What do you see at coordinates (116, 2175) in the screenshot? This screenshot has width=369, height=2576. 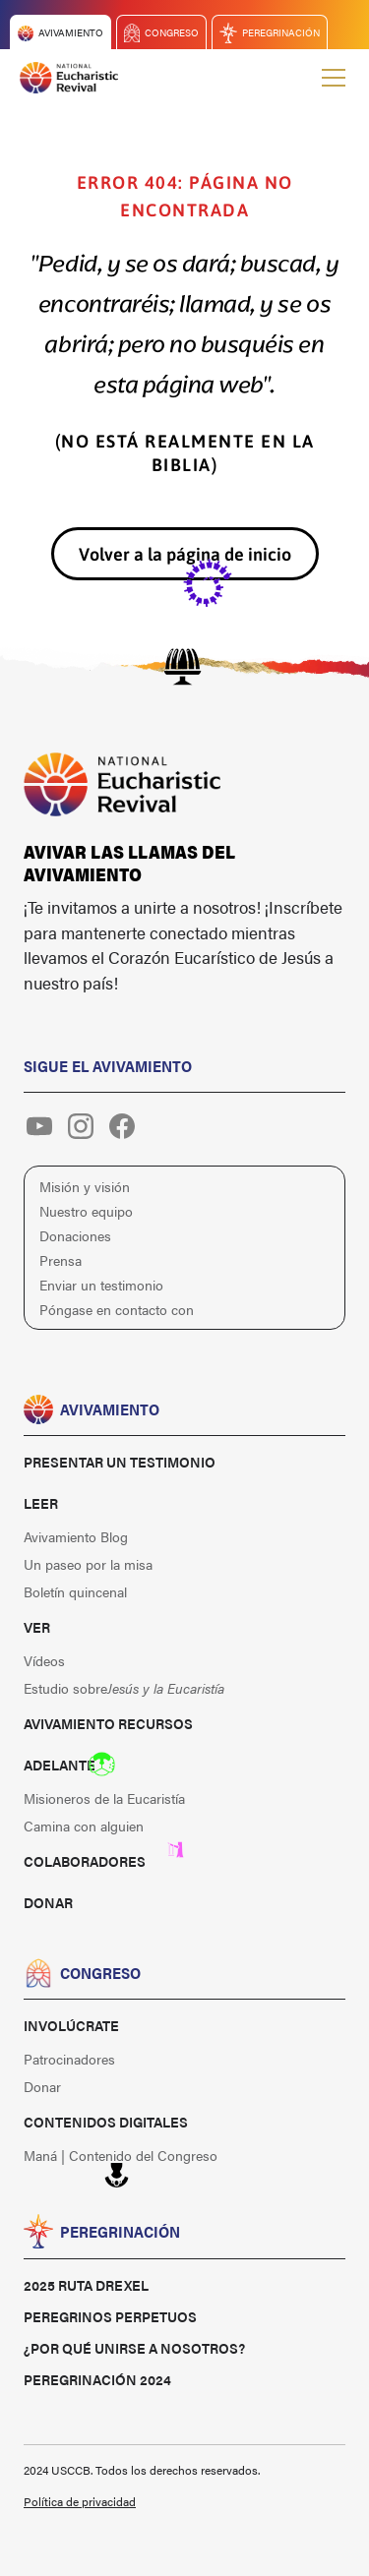 I see `view jewelry or accessories collection` at bounding box center [116, 2175].